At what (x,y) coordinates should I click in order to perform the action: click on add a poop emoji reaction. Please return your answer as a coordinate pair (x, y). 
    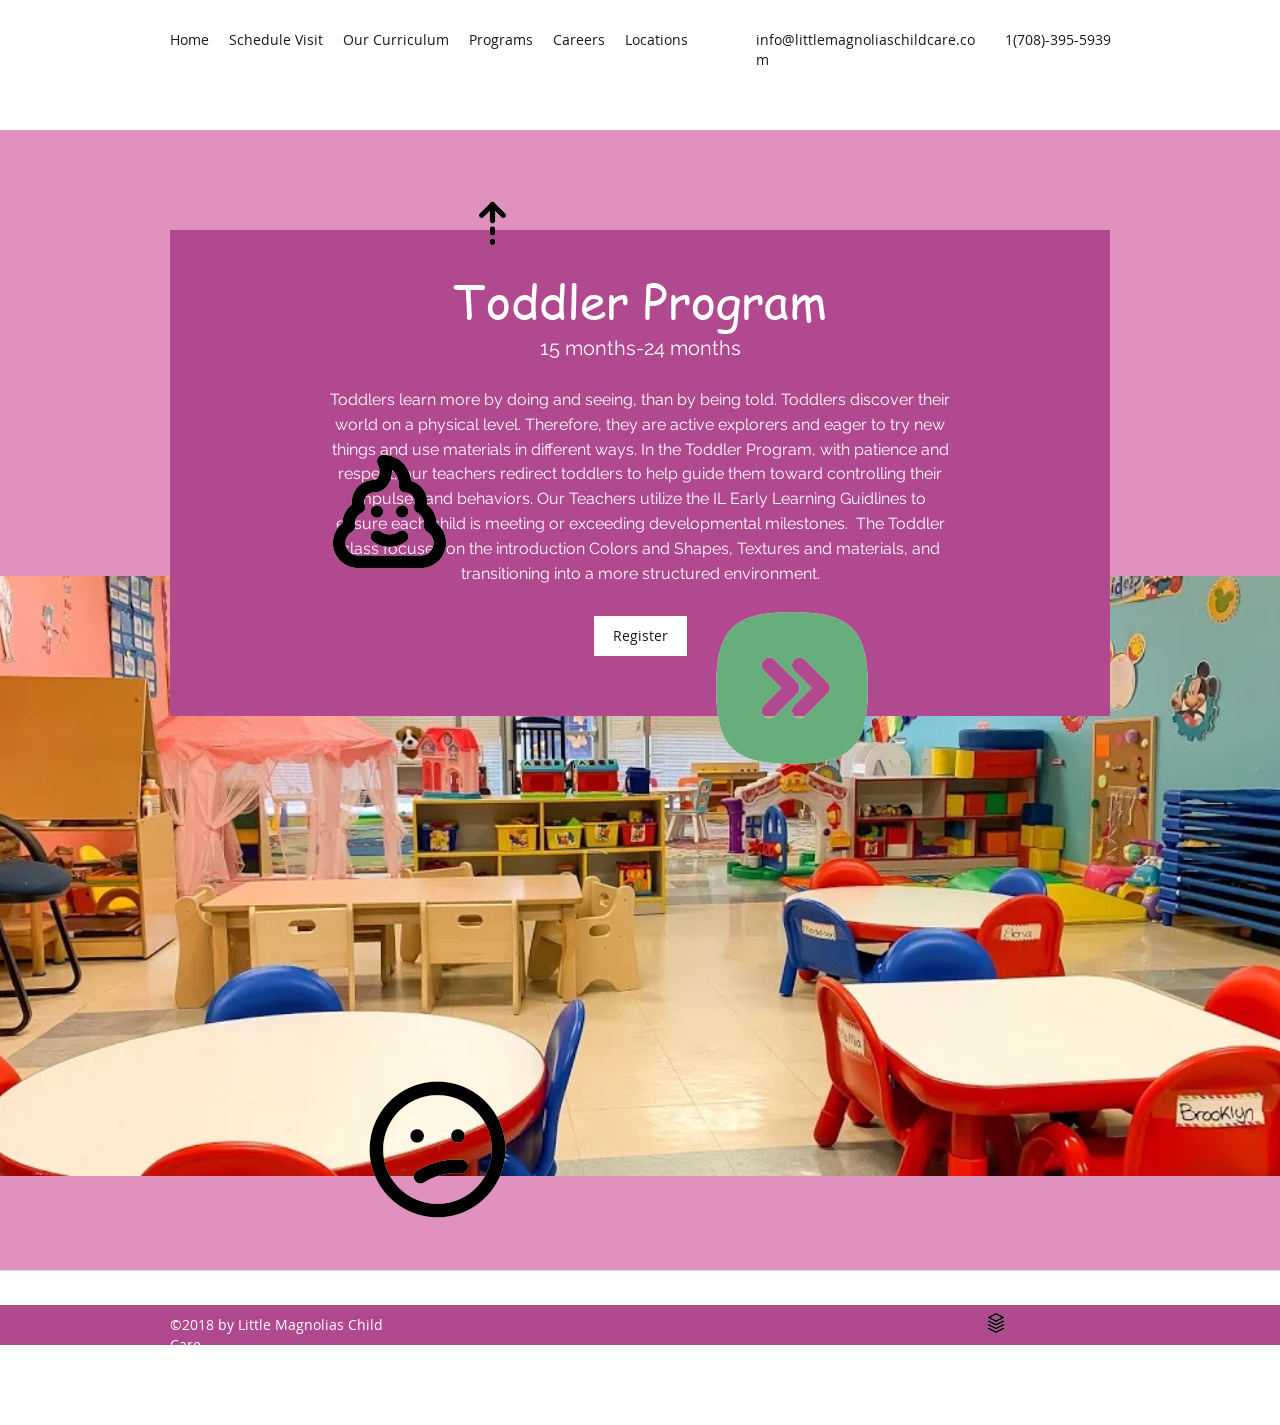
    Looking at the image, I should click on (389, 511).